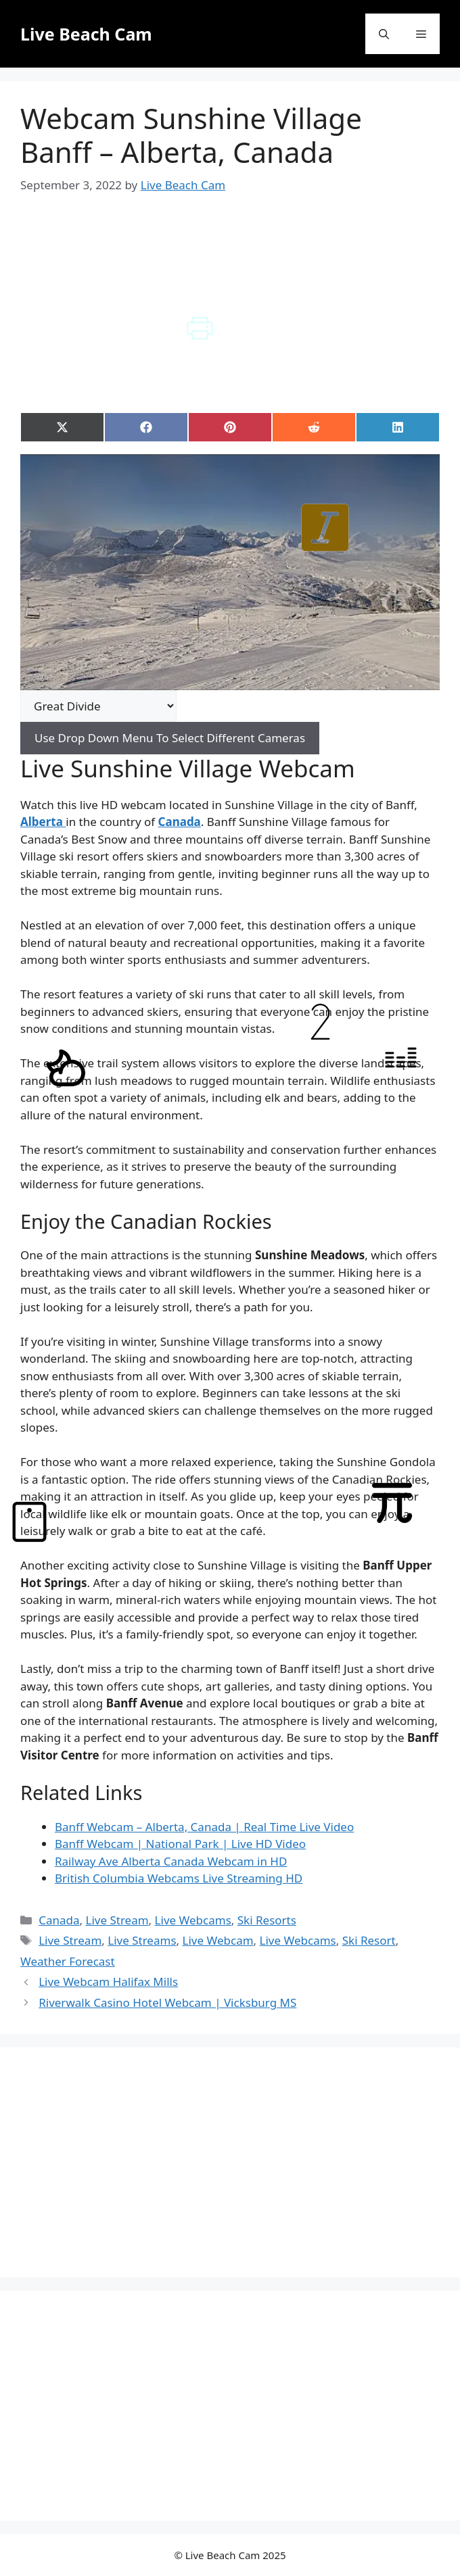  I want to click on tablet device with front-facing camera, so click(29, 1522).